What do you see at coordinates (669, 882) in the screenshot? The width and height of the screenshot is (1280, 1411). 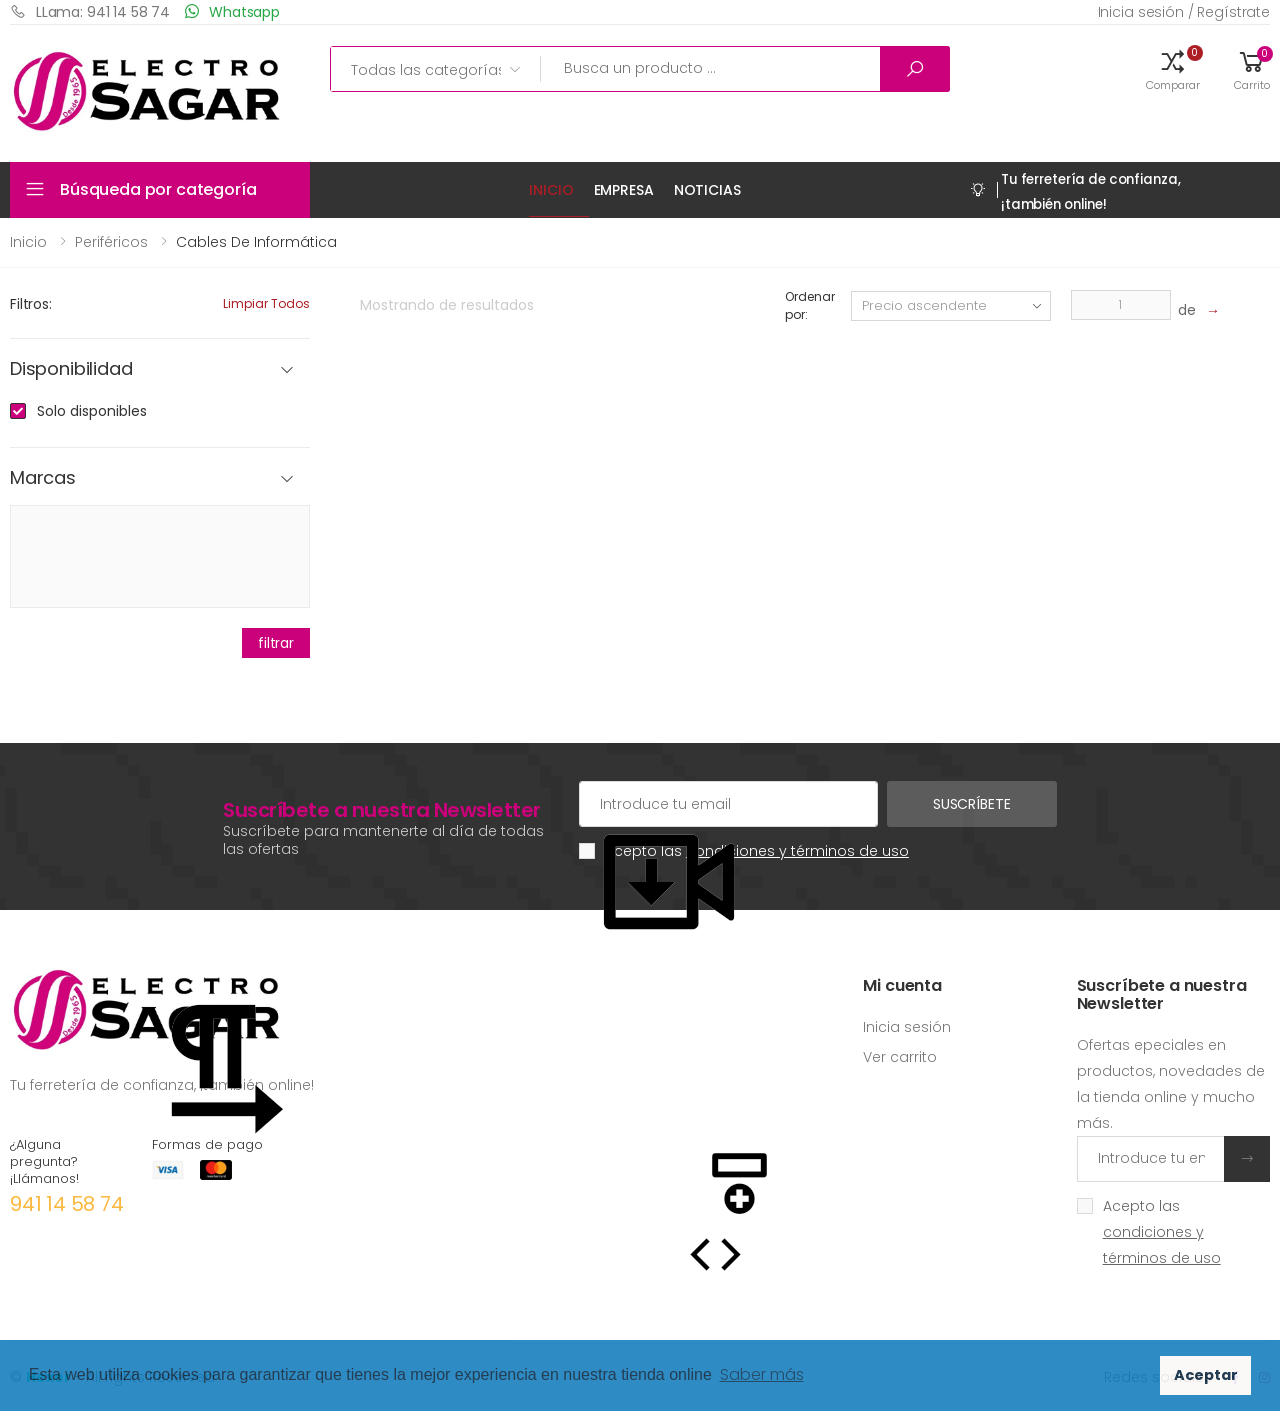 I see `download video to device` at bounding box center [669, 882].